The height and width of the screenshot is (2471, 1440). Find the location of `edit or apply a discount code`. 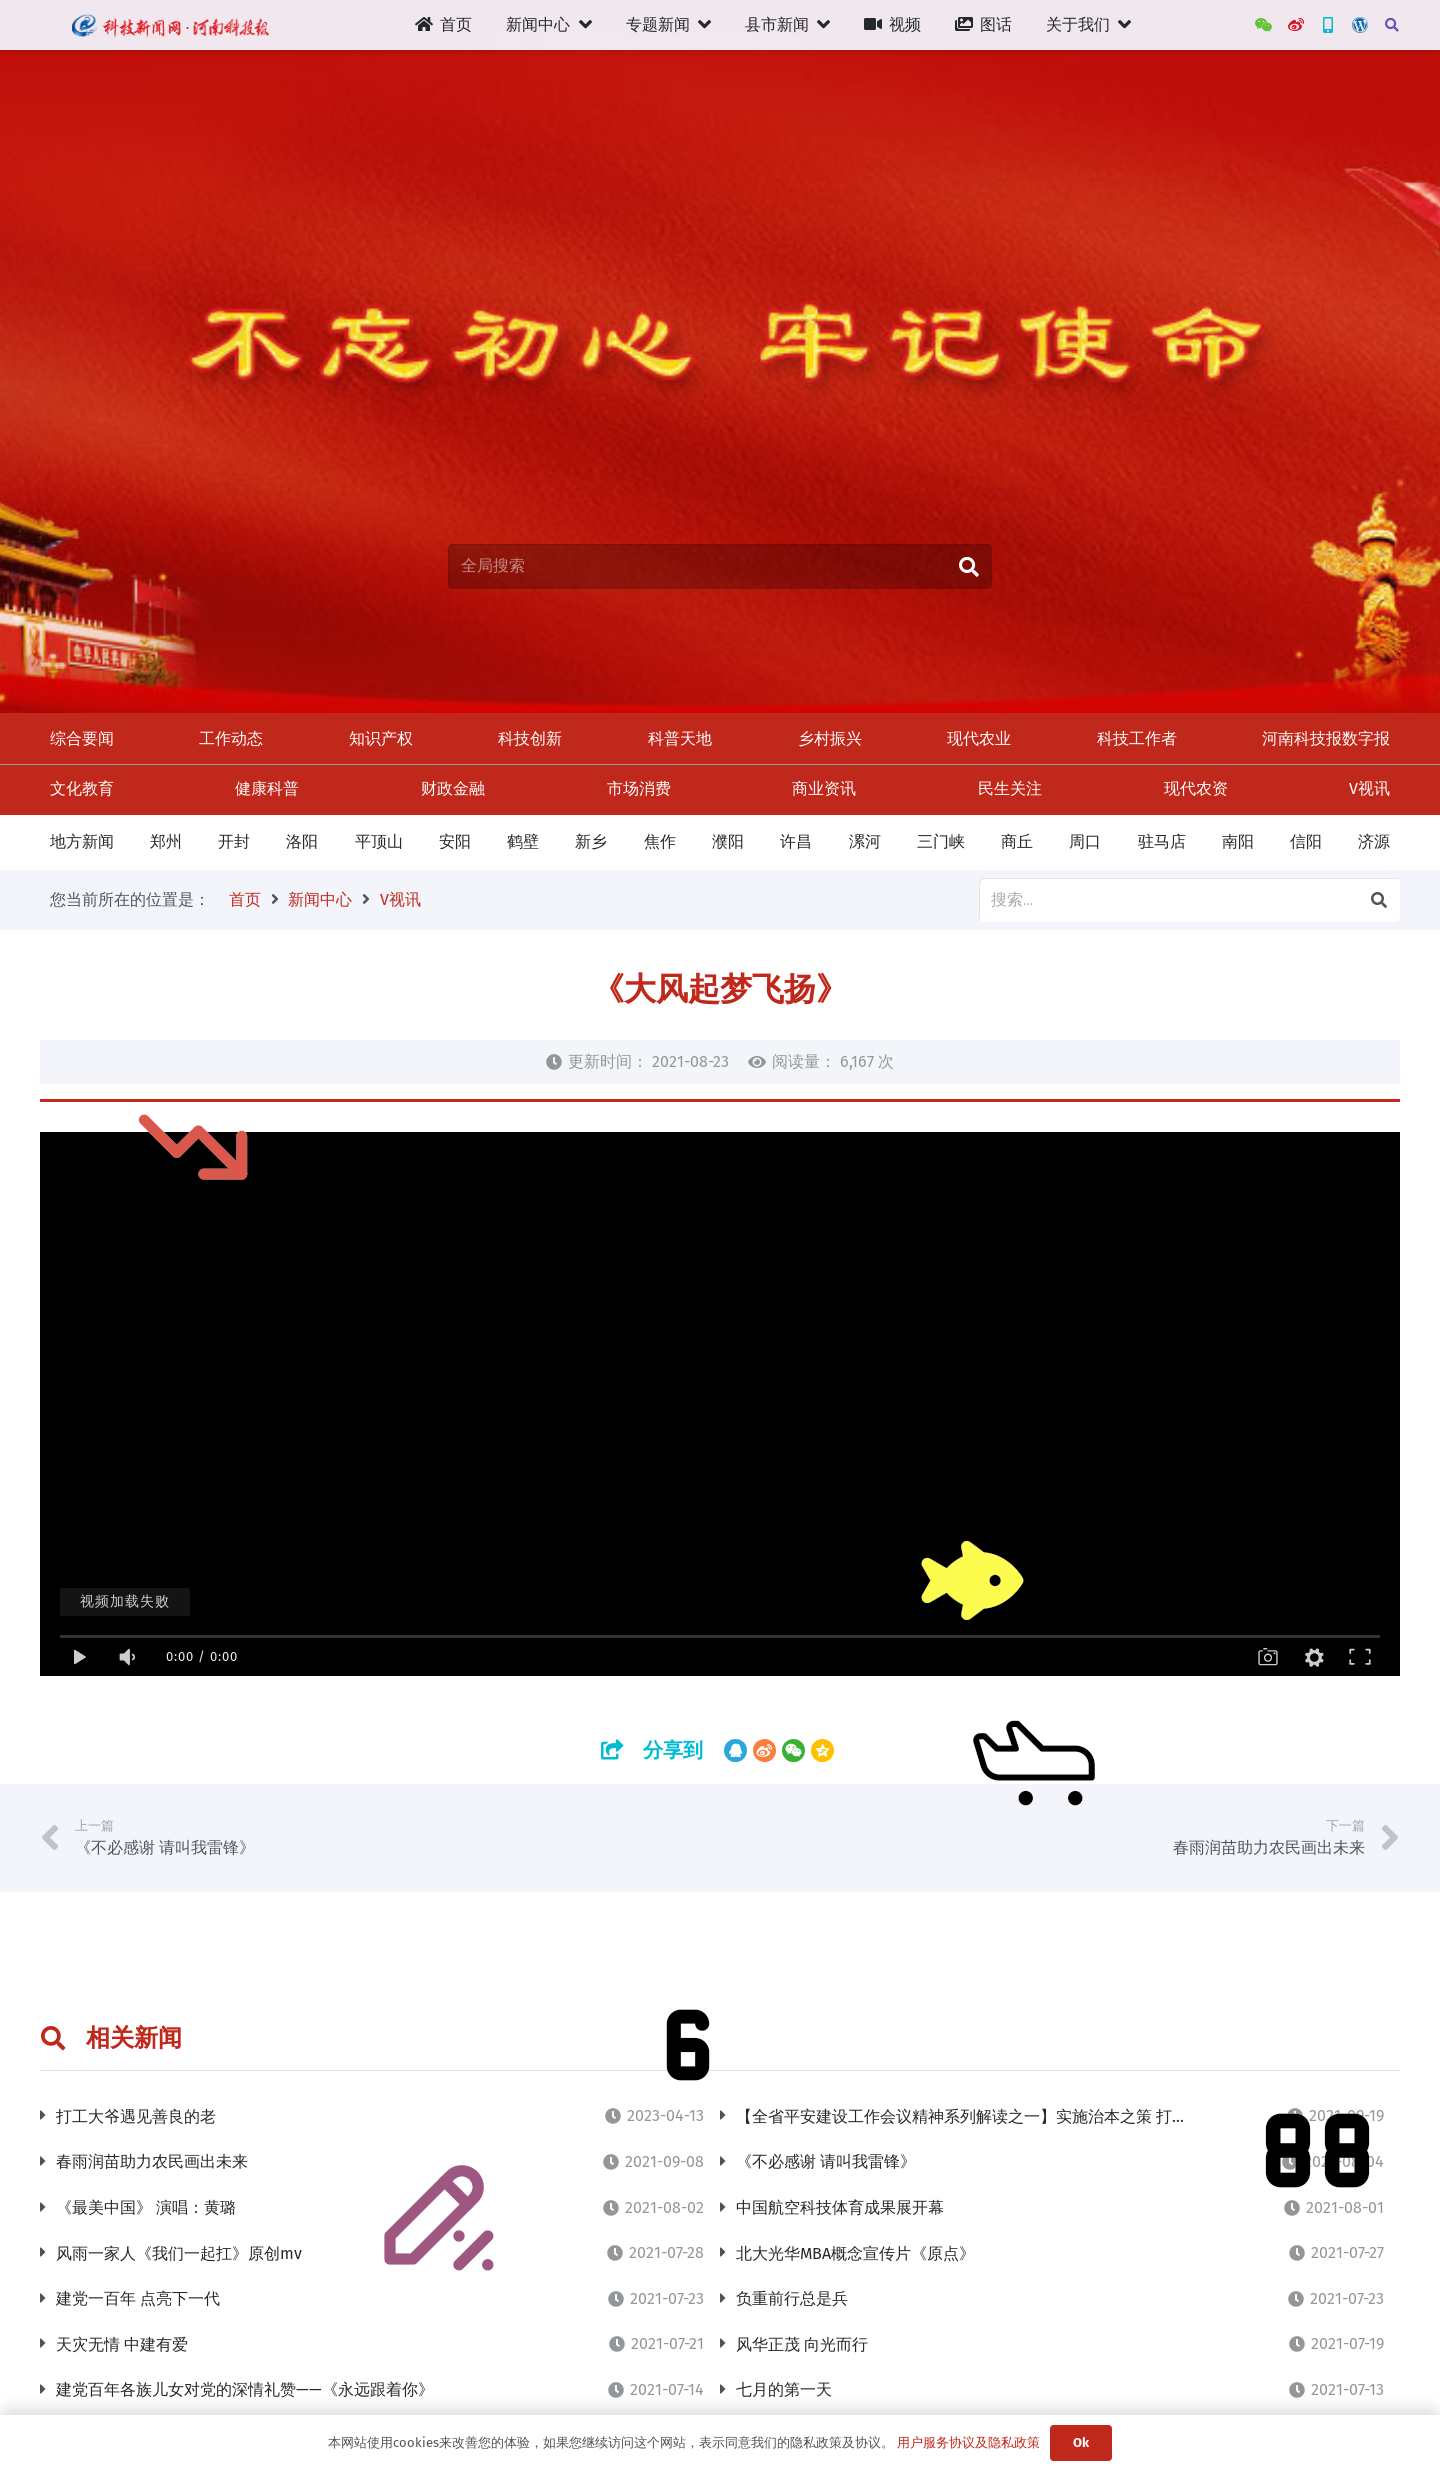

edit or apply a discount code is located at coordinates (436, 2213).